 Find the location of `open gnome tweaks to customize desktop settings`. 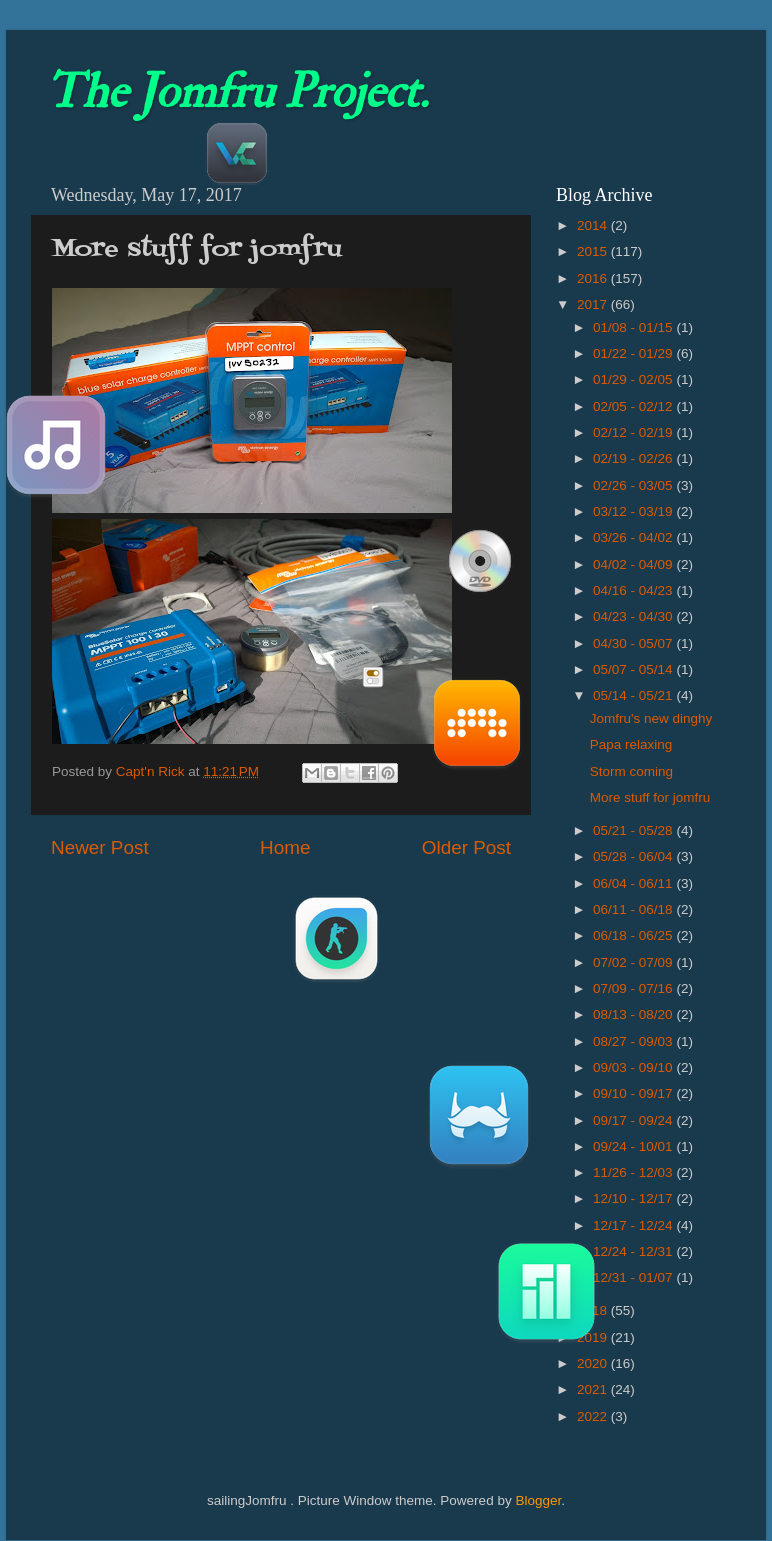

open gnome tweaks to customize desktop settings is located at coordinates (373, 677).